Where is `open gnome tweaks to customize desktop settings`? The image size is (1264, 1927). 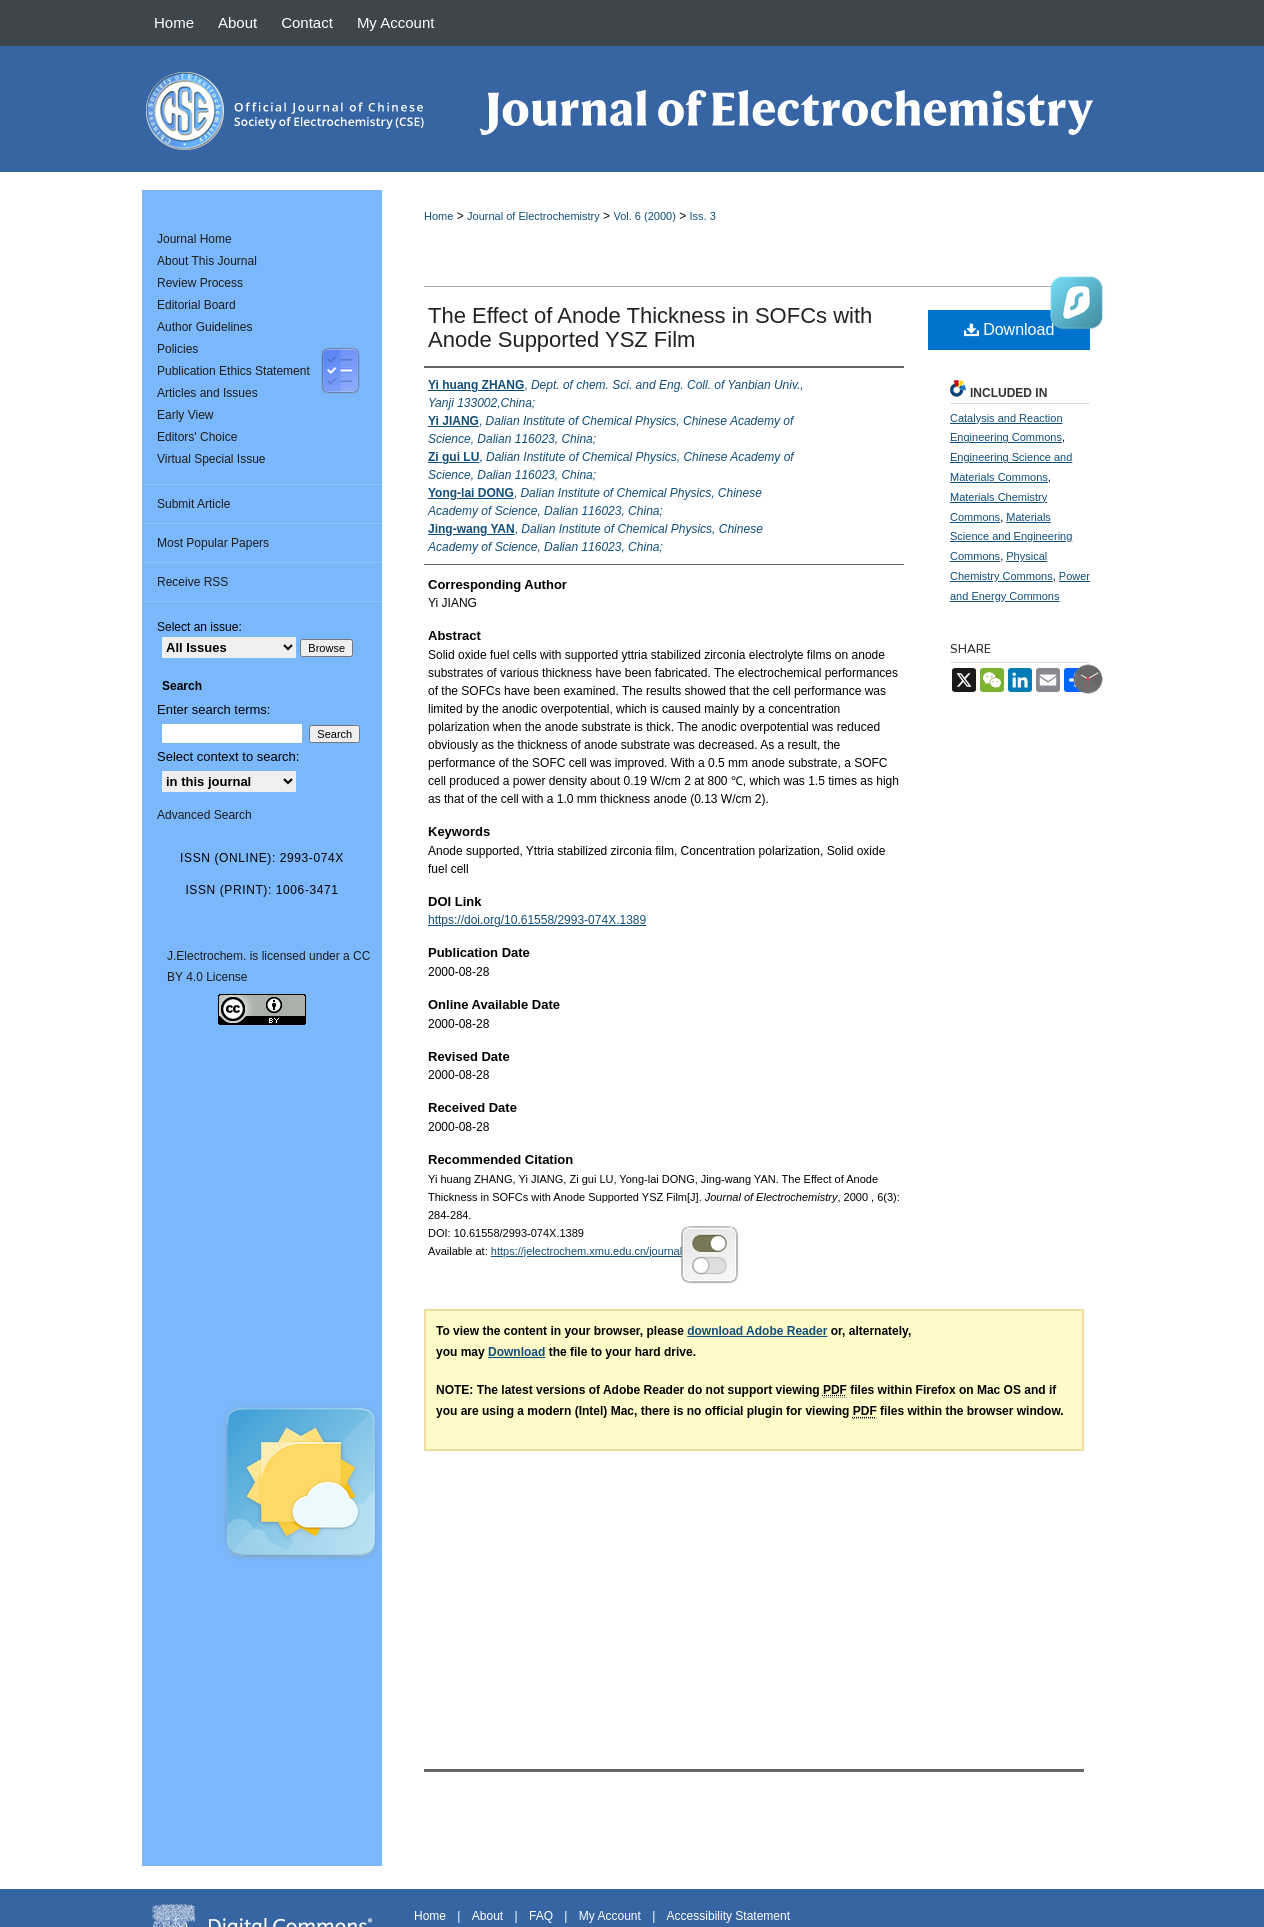 open gnome tweaks to customize desktop settings is located at coordinates (709, 1254).